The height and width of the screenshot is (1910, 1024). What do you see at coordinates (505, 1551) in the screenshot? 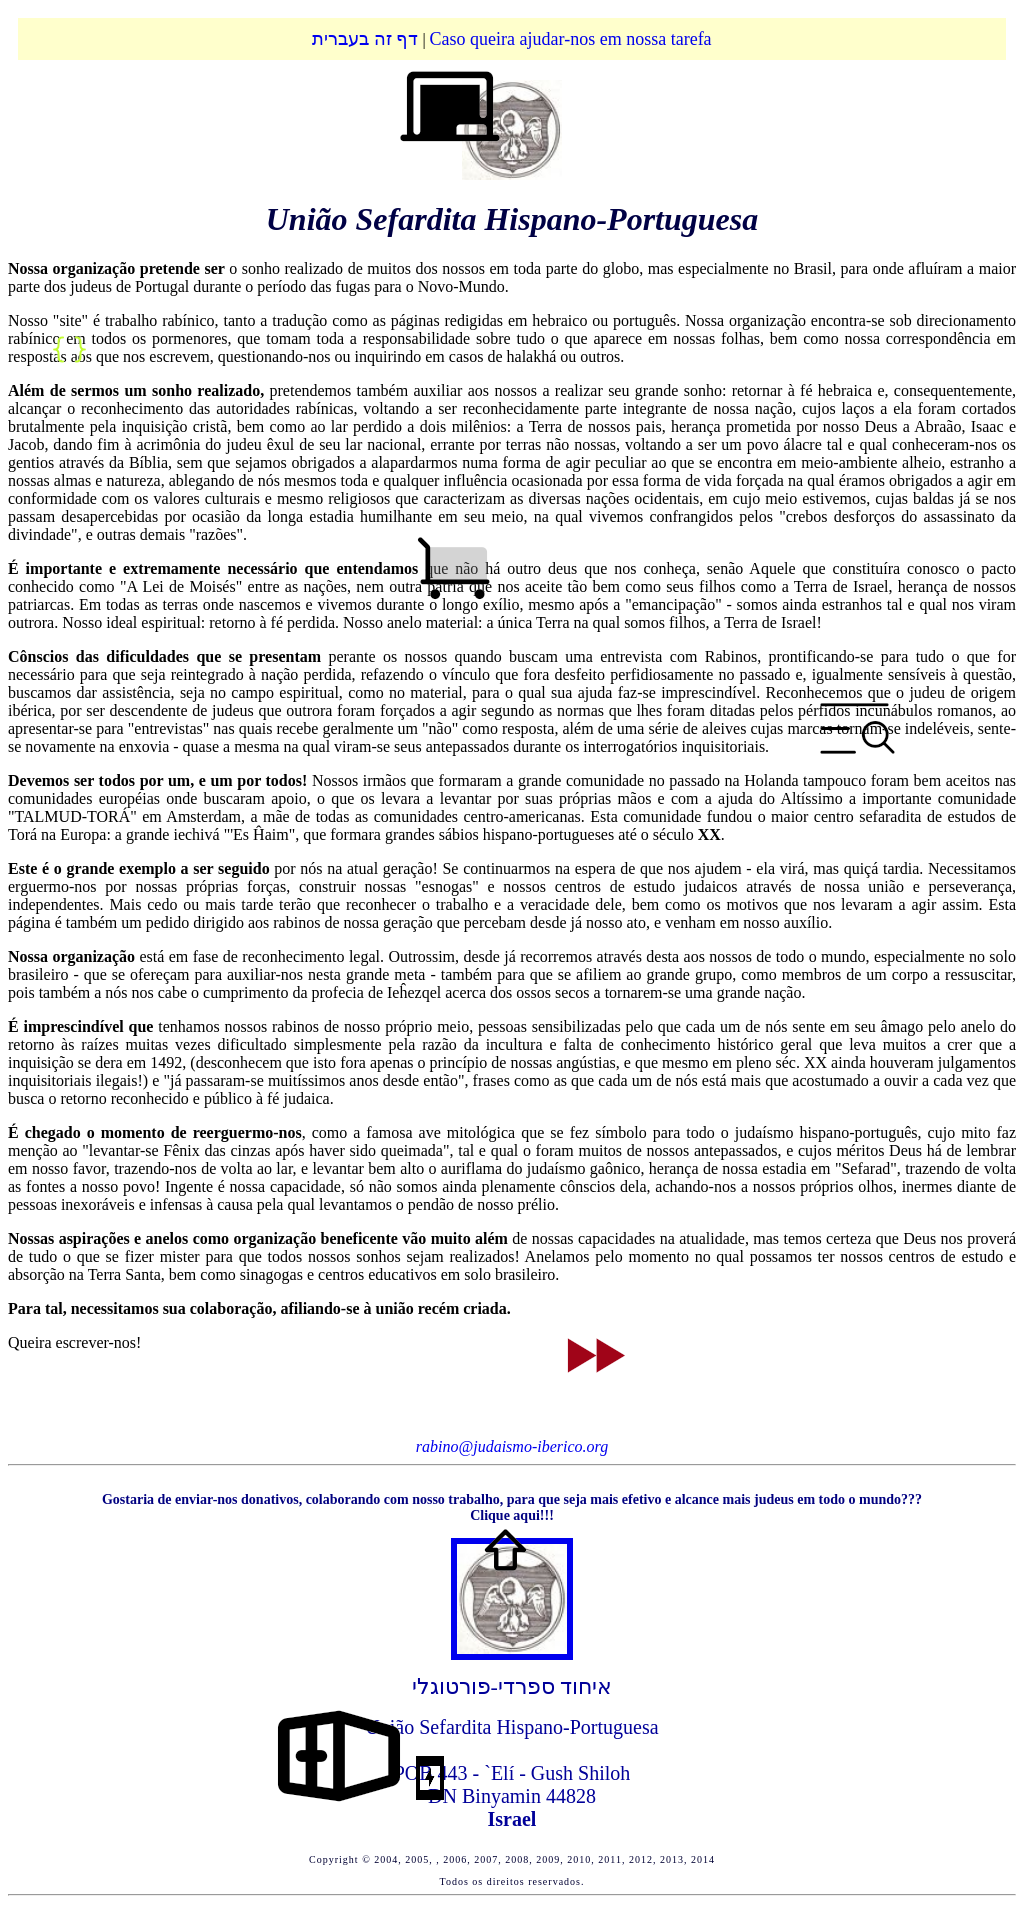
I see `upload a file or content` at bounding box center [505, 1551].